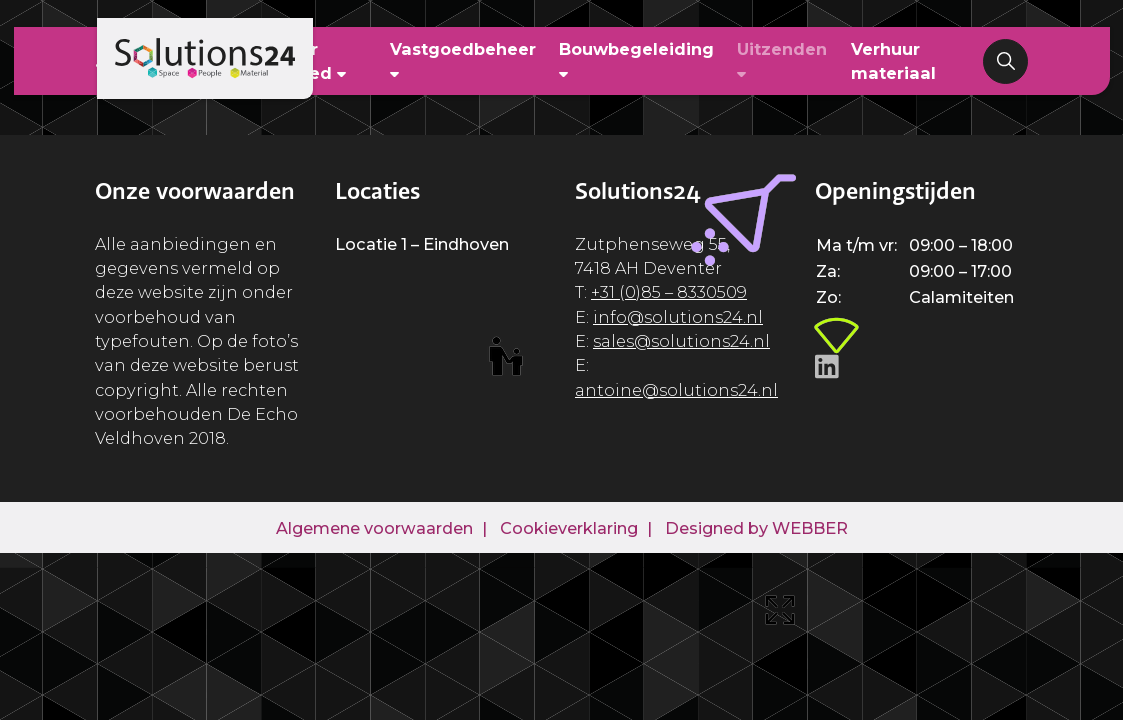 This screenshot has height=720, width=1123. What do you see at coordinates (742, 215) in the screenshot?
I see `access bathroom or shower facilities` at bounding box center [742, 215].